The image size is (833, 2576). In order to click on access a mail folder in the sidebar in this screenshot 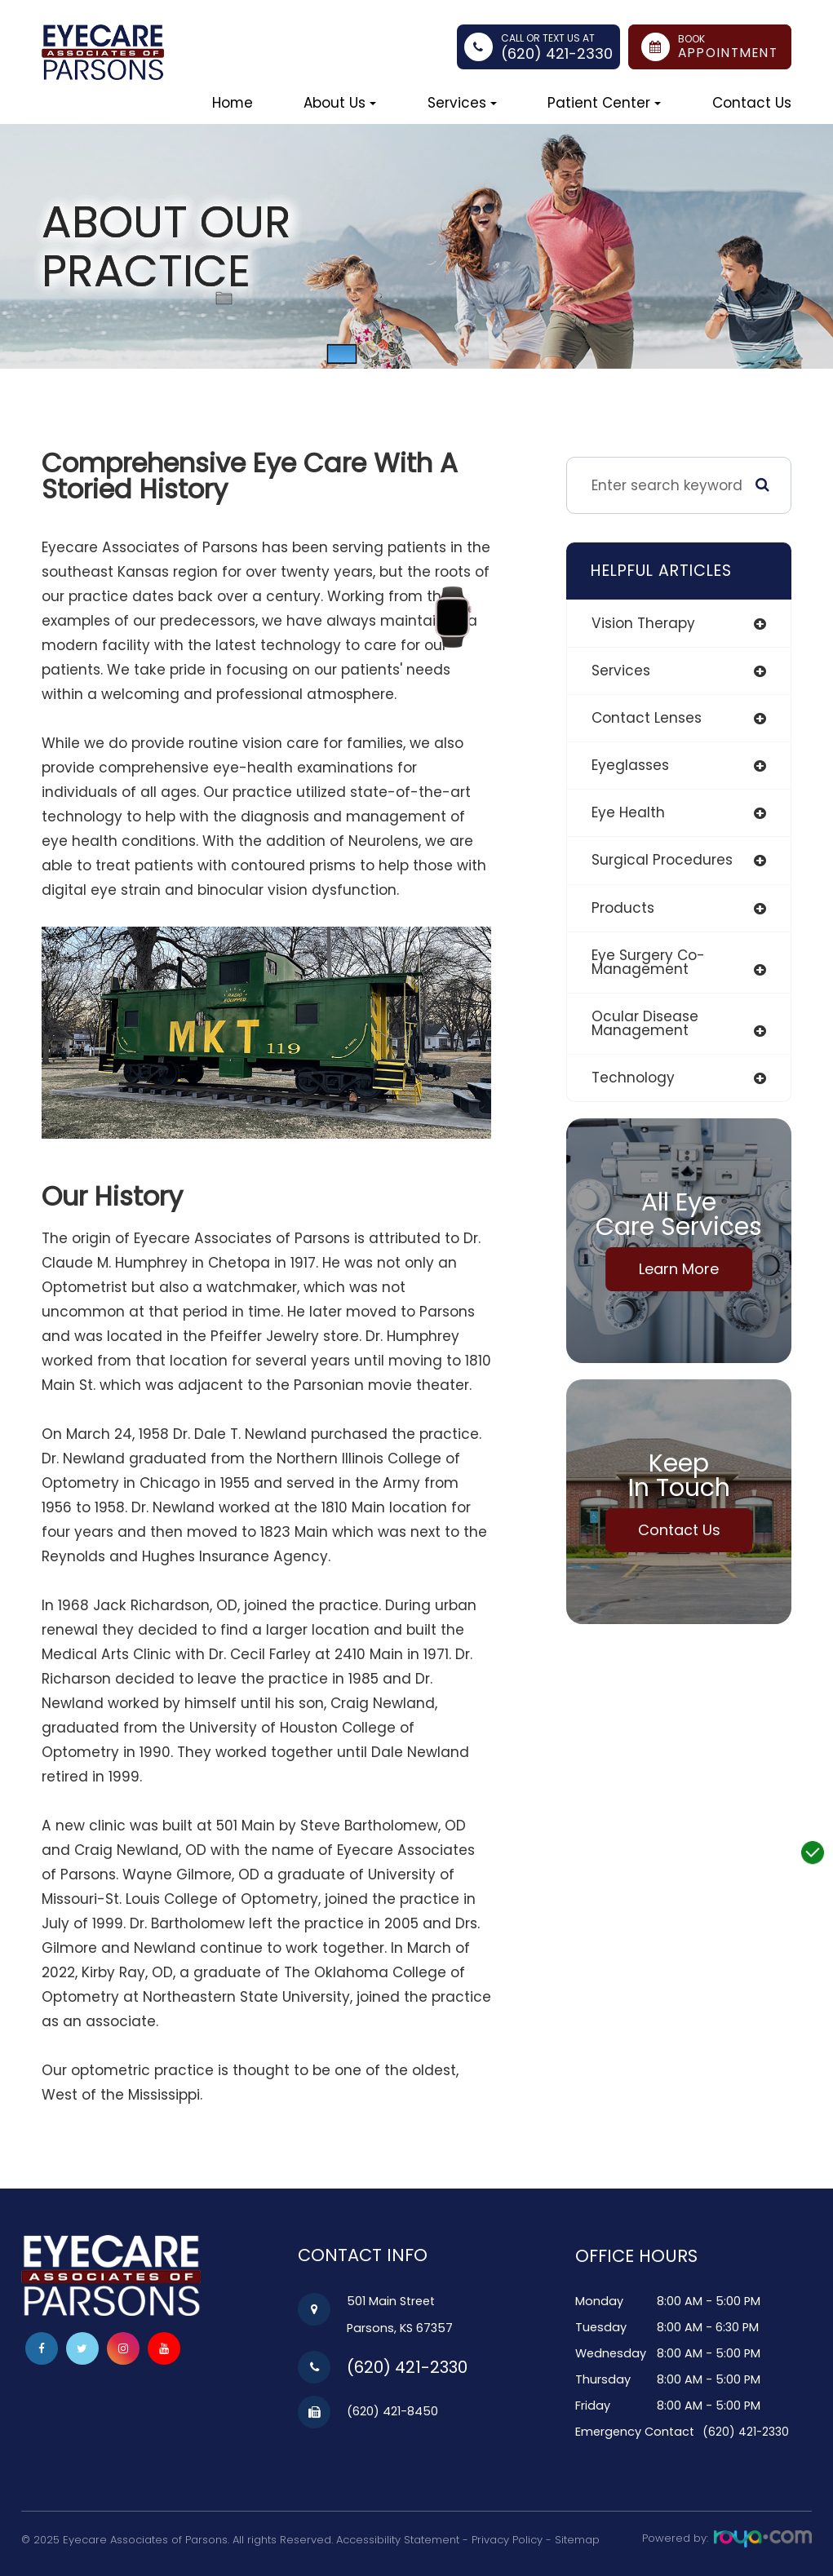, I will do `click(224, 298)`.